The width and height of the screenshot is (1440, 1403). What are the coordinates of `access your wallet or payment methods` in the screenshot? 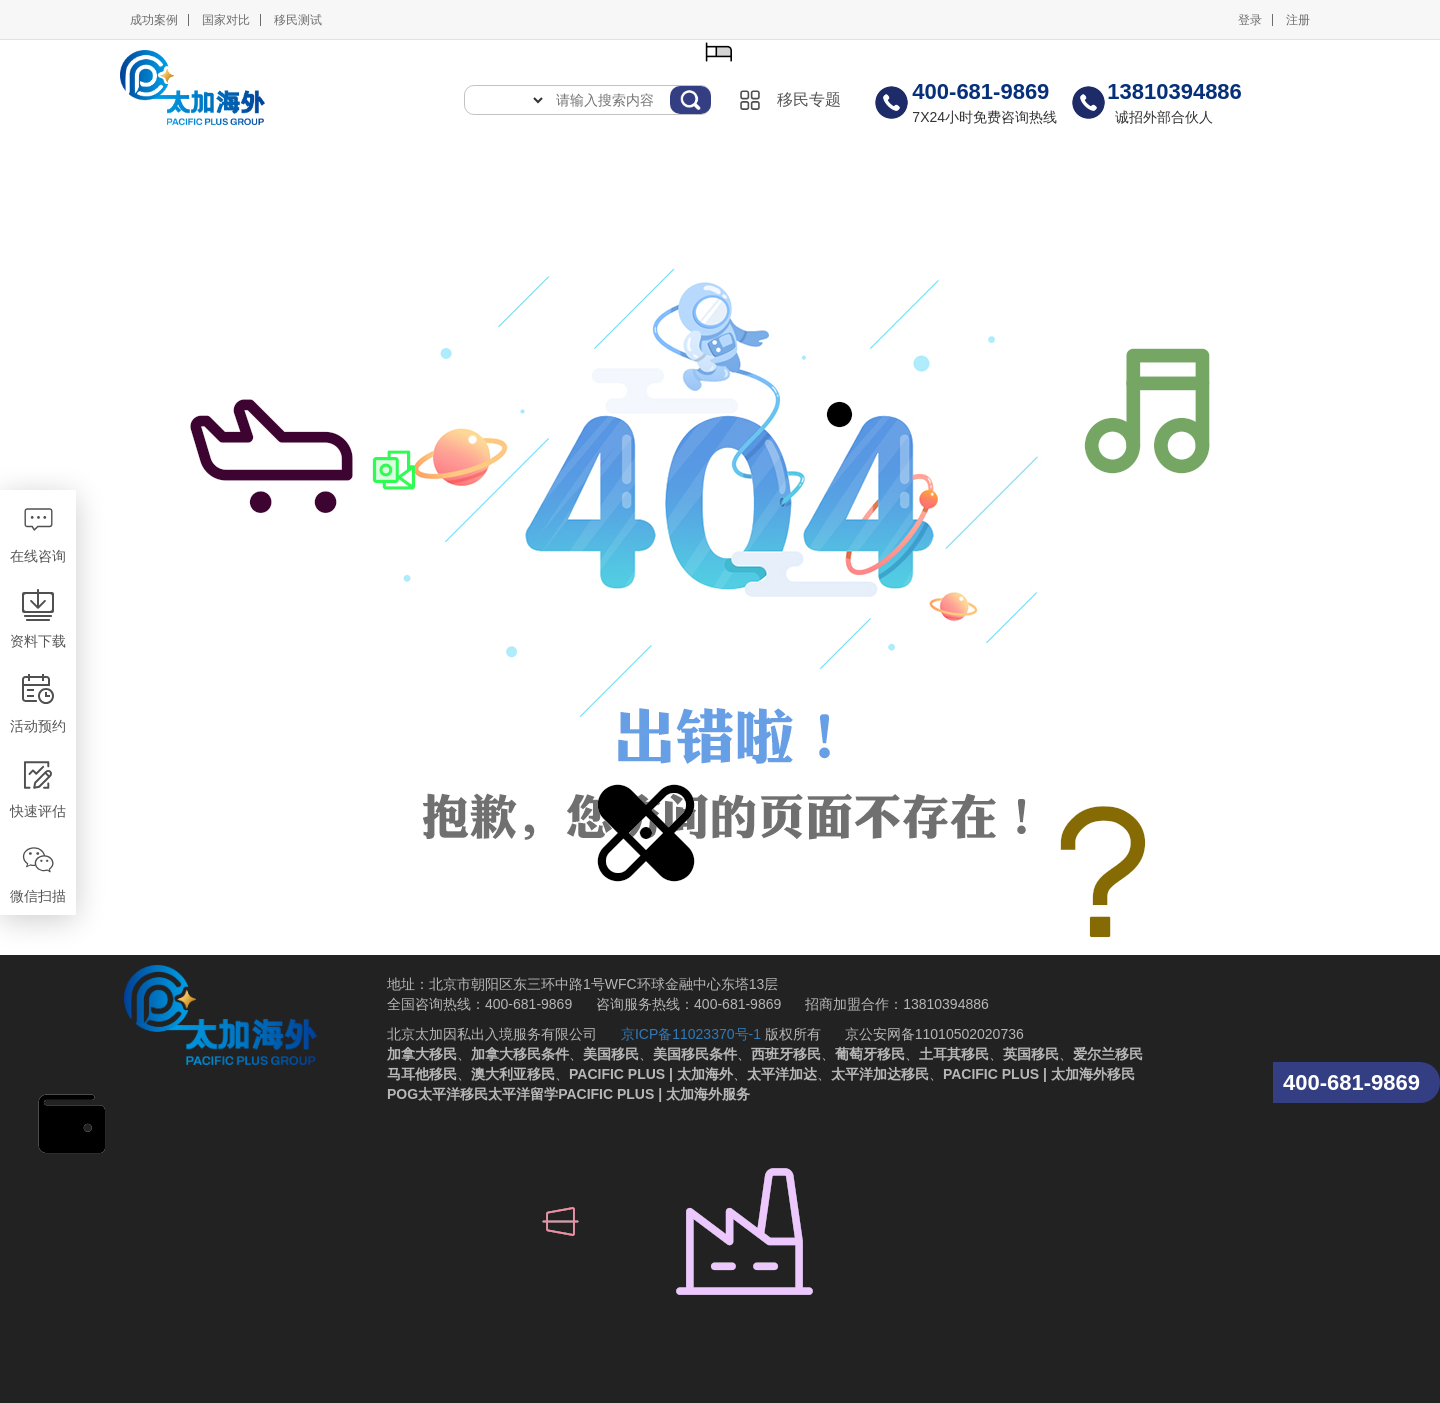 It's located at (70, 1126).